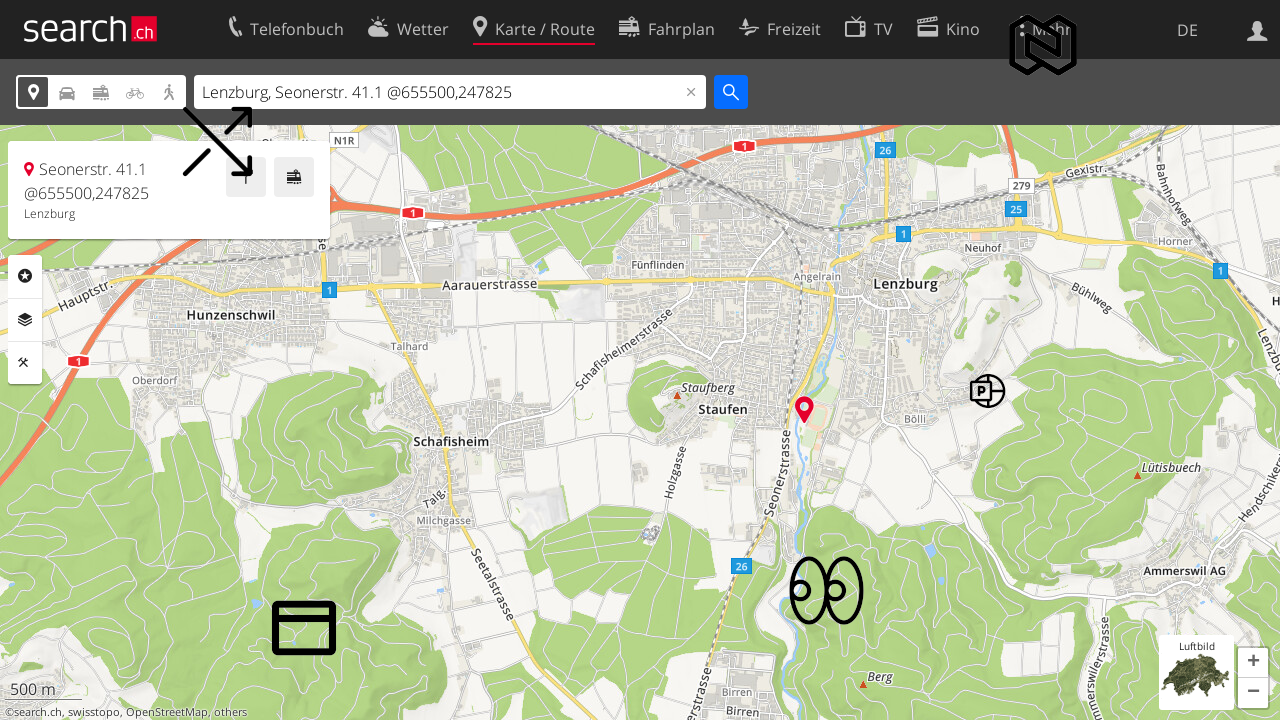 Image resolution: width=1280 pixels, height=720 pixels. I want to click on nexo cryptocurrency platform logo, so click(1043, 45).